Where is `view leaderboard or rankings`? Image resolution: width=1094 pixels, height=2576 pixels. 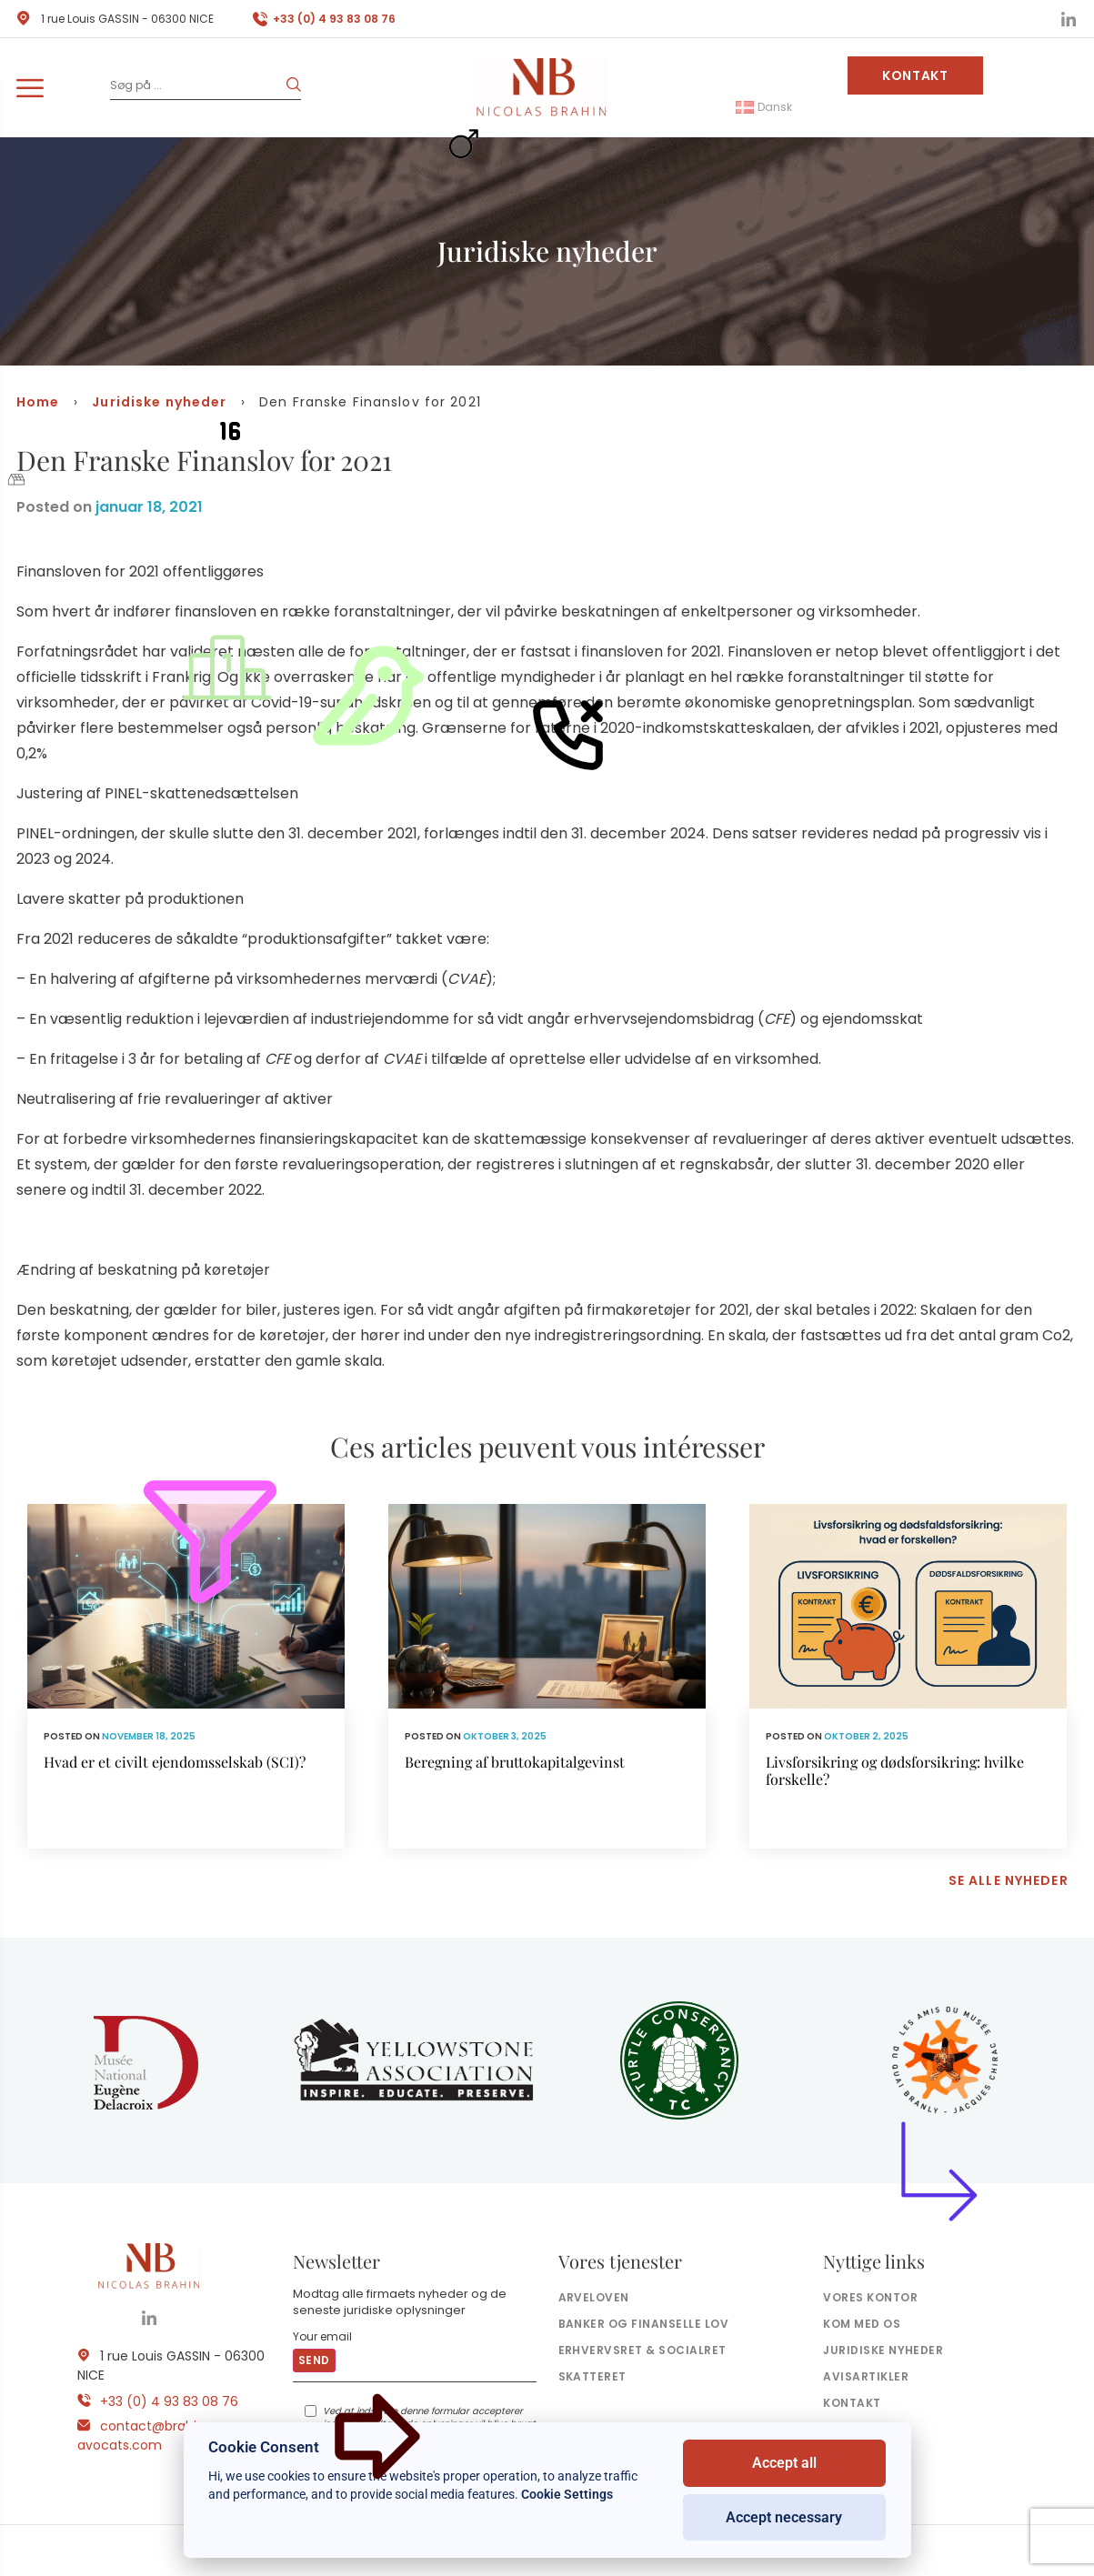 view leaderboard or rankings is located at coordinates (227, 667).